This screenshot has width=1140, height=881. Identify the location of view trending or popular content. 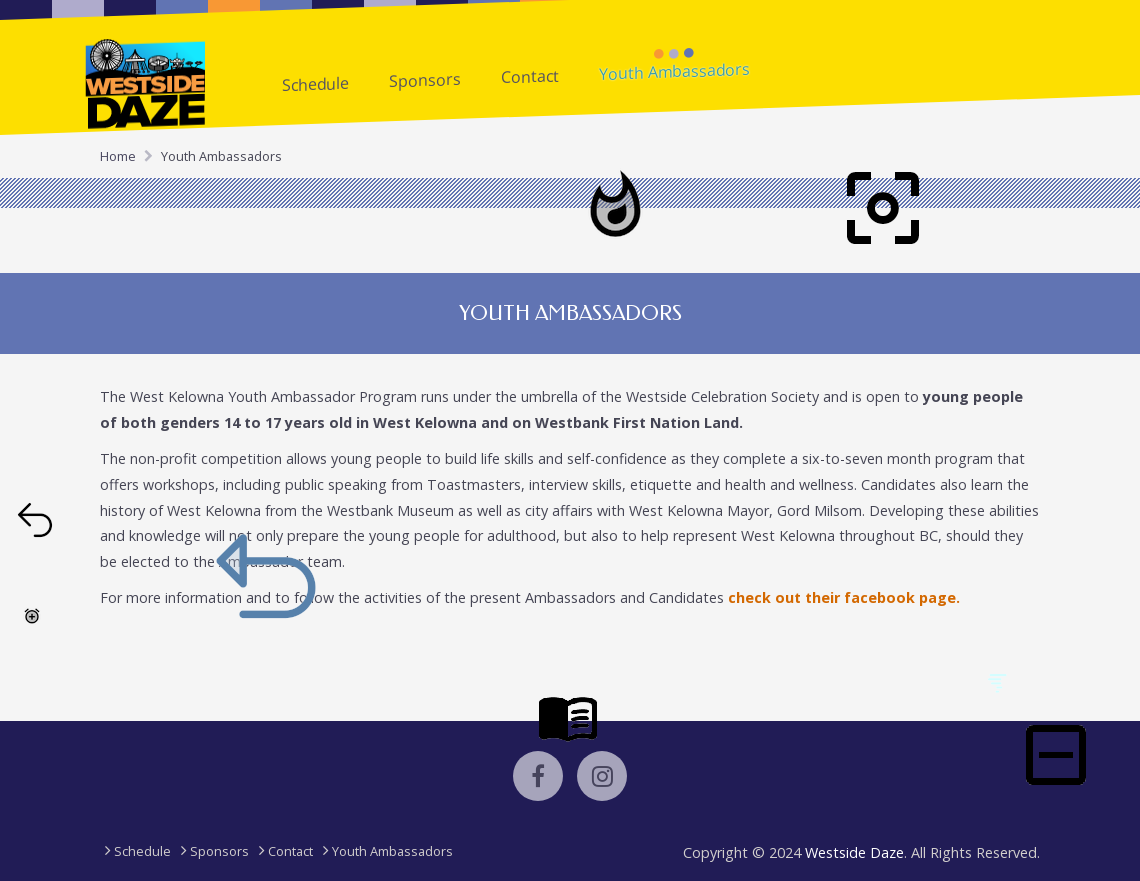
(615, 205).